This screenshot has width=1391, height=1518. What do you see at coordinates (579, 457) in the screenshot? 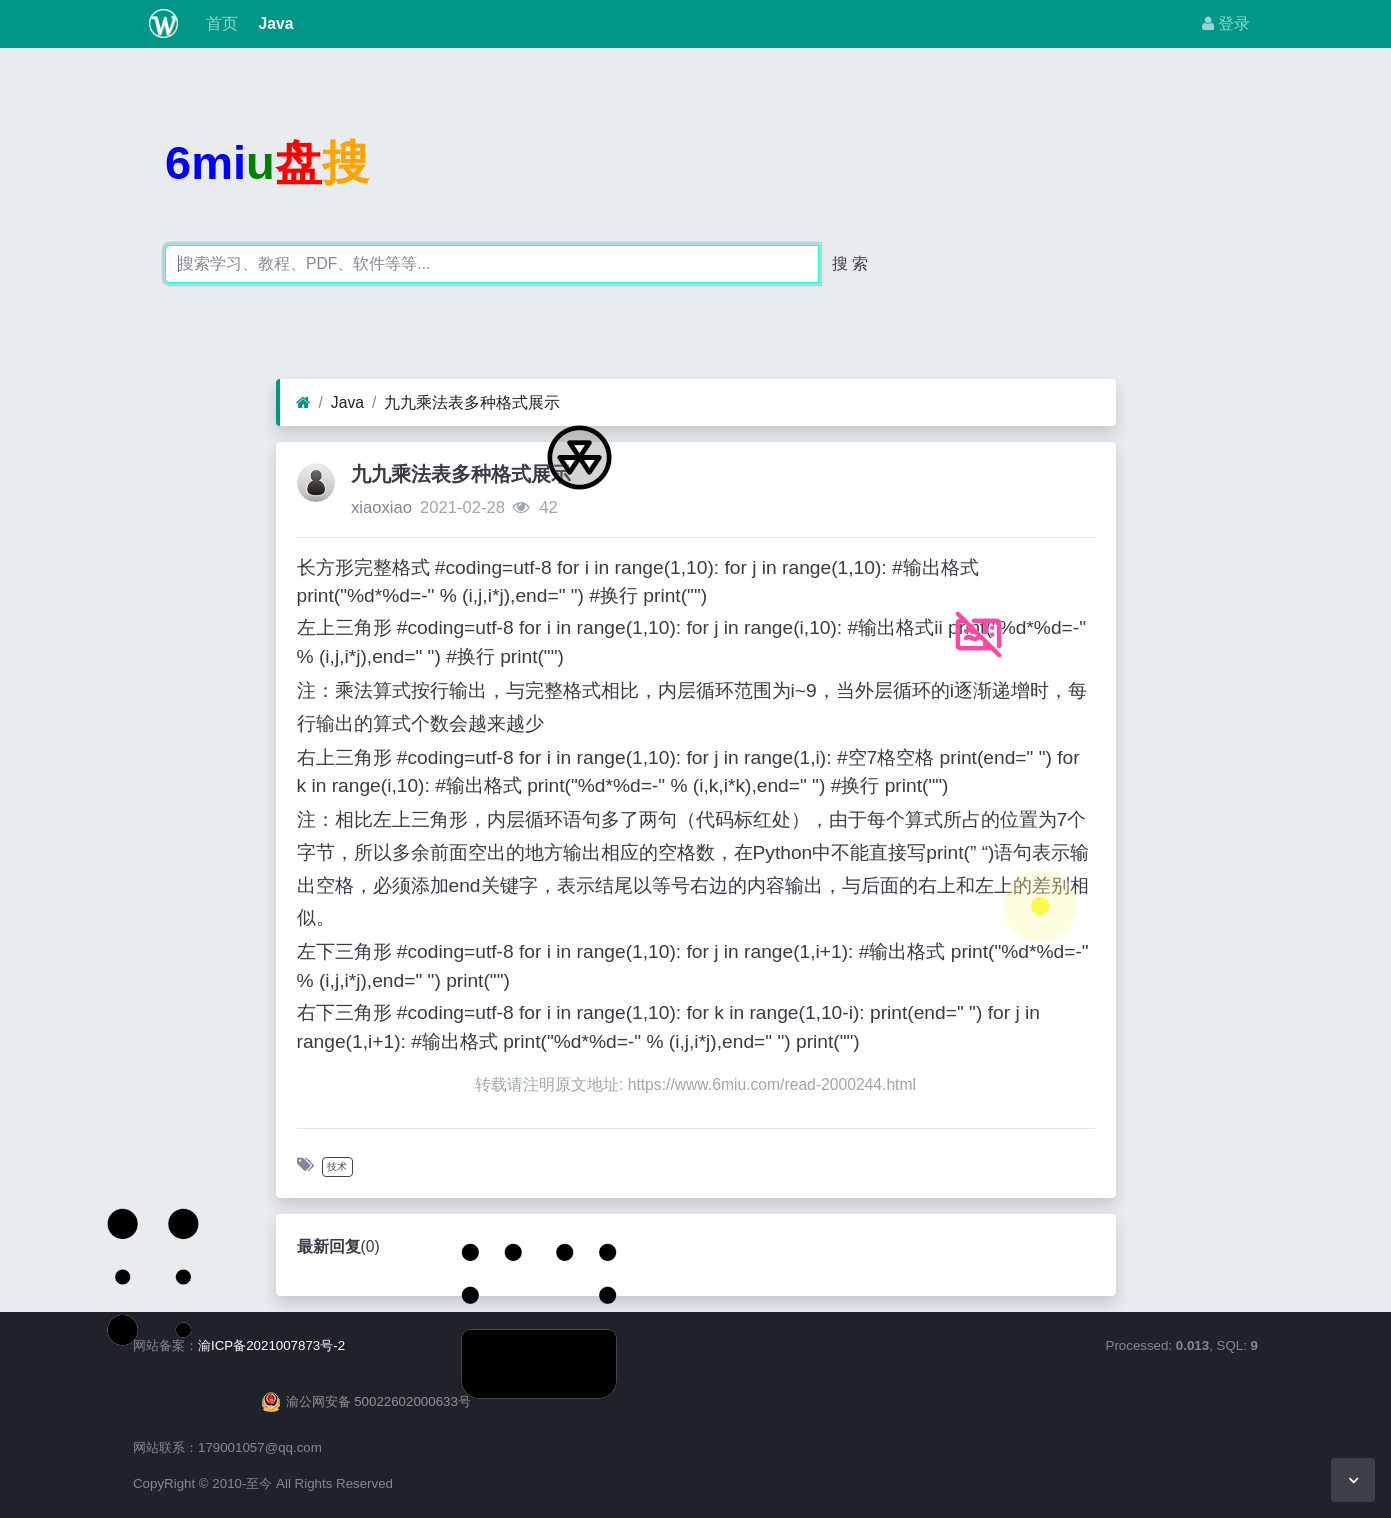
I see `fallout shelter location indicator` at bounding box center [579, 457].